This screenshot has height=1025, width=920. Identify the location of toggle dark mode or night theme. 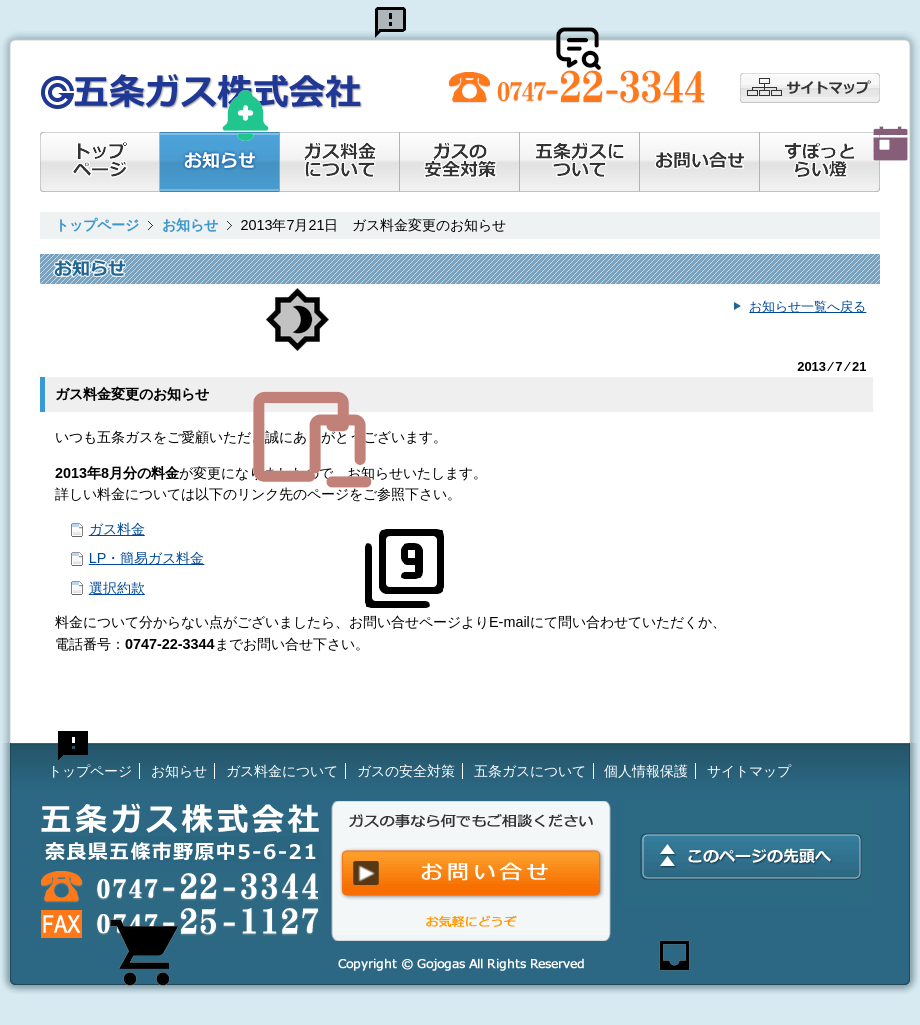
(297, 319).